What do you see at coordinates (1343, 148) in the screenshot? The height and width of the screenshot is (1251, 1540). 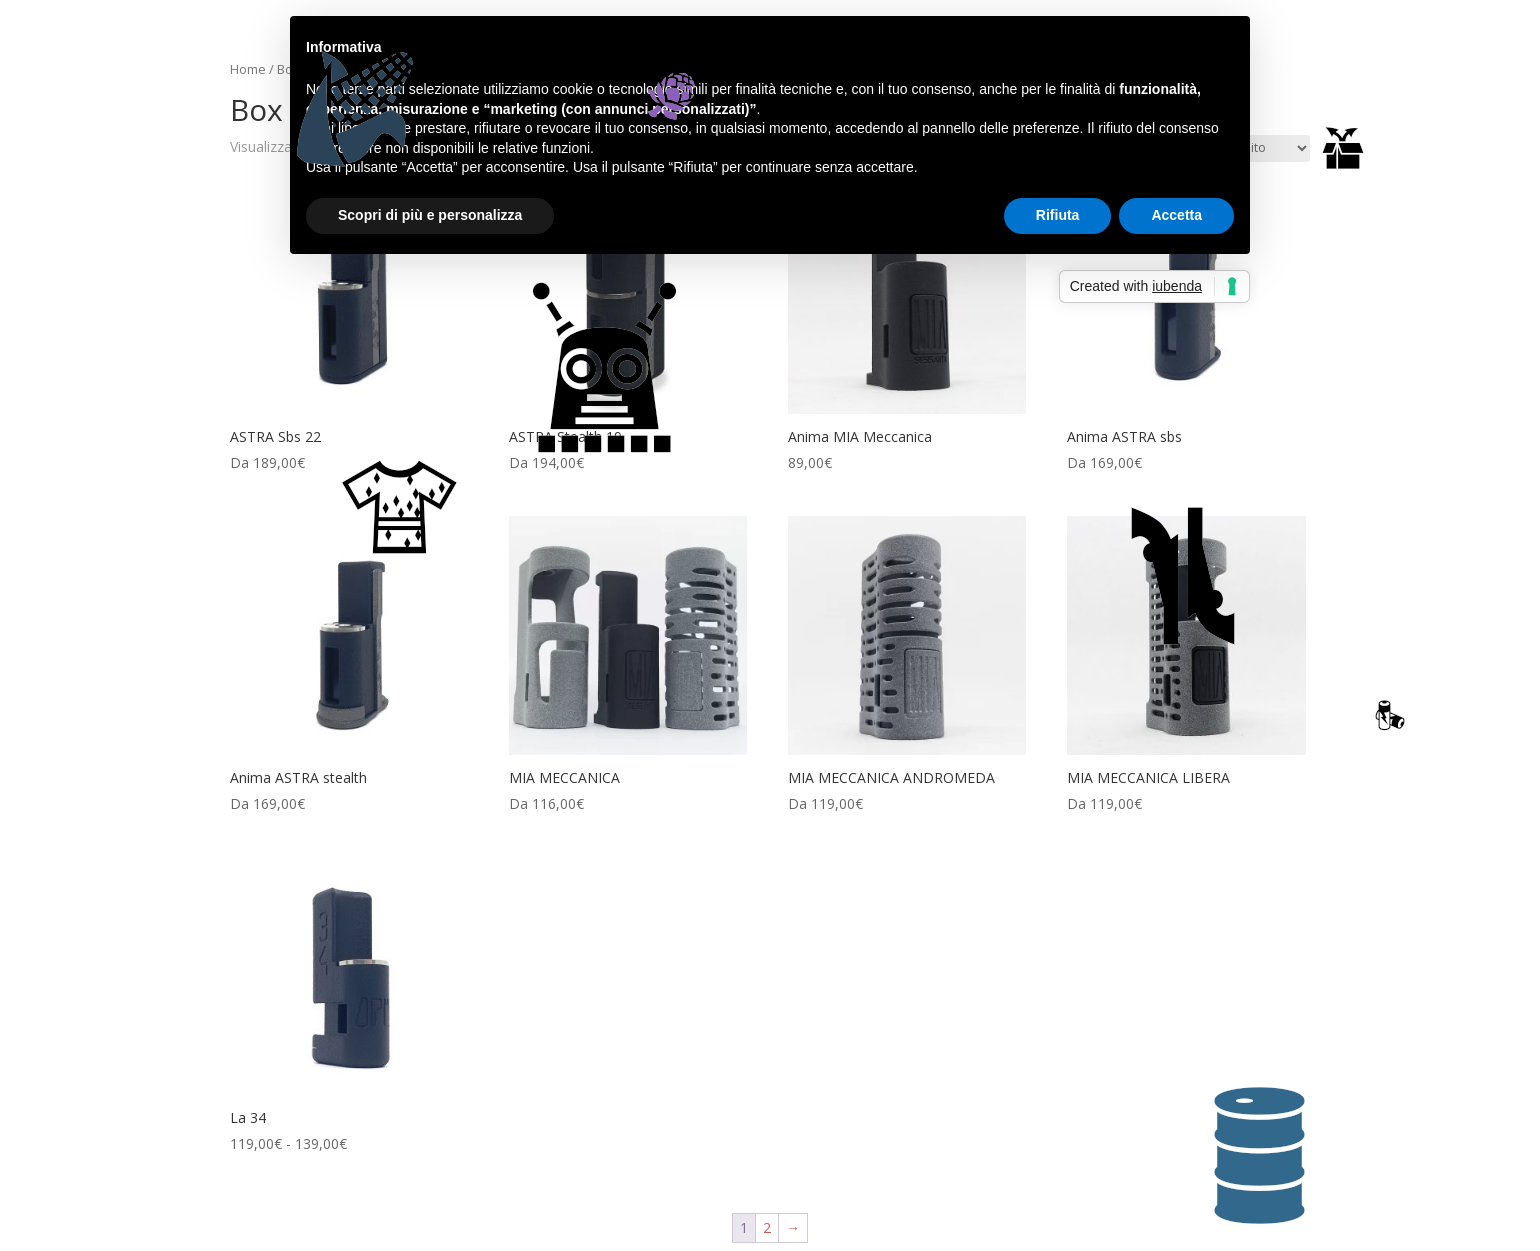 I see `unpack or open a delivery` at bounding box center [1343, 148].